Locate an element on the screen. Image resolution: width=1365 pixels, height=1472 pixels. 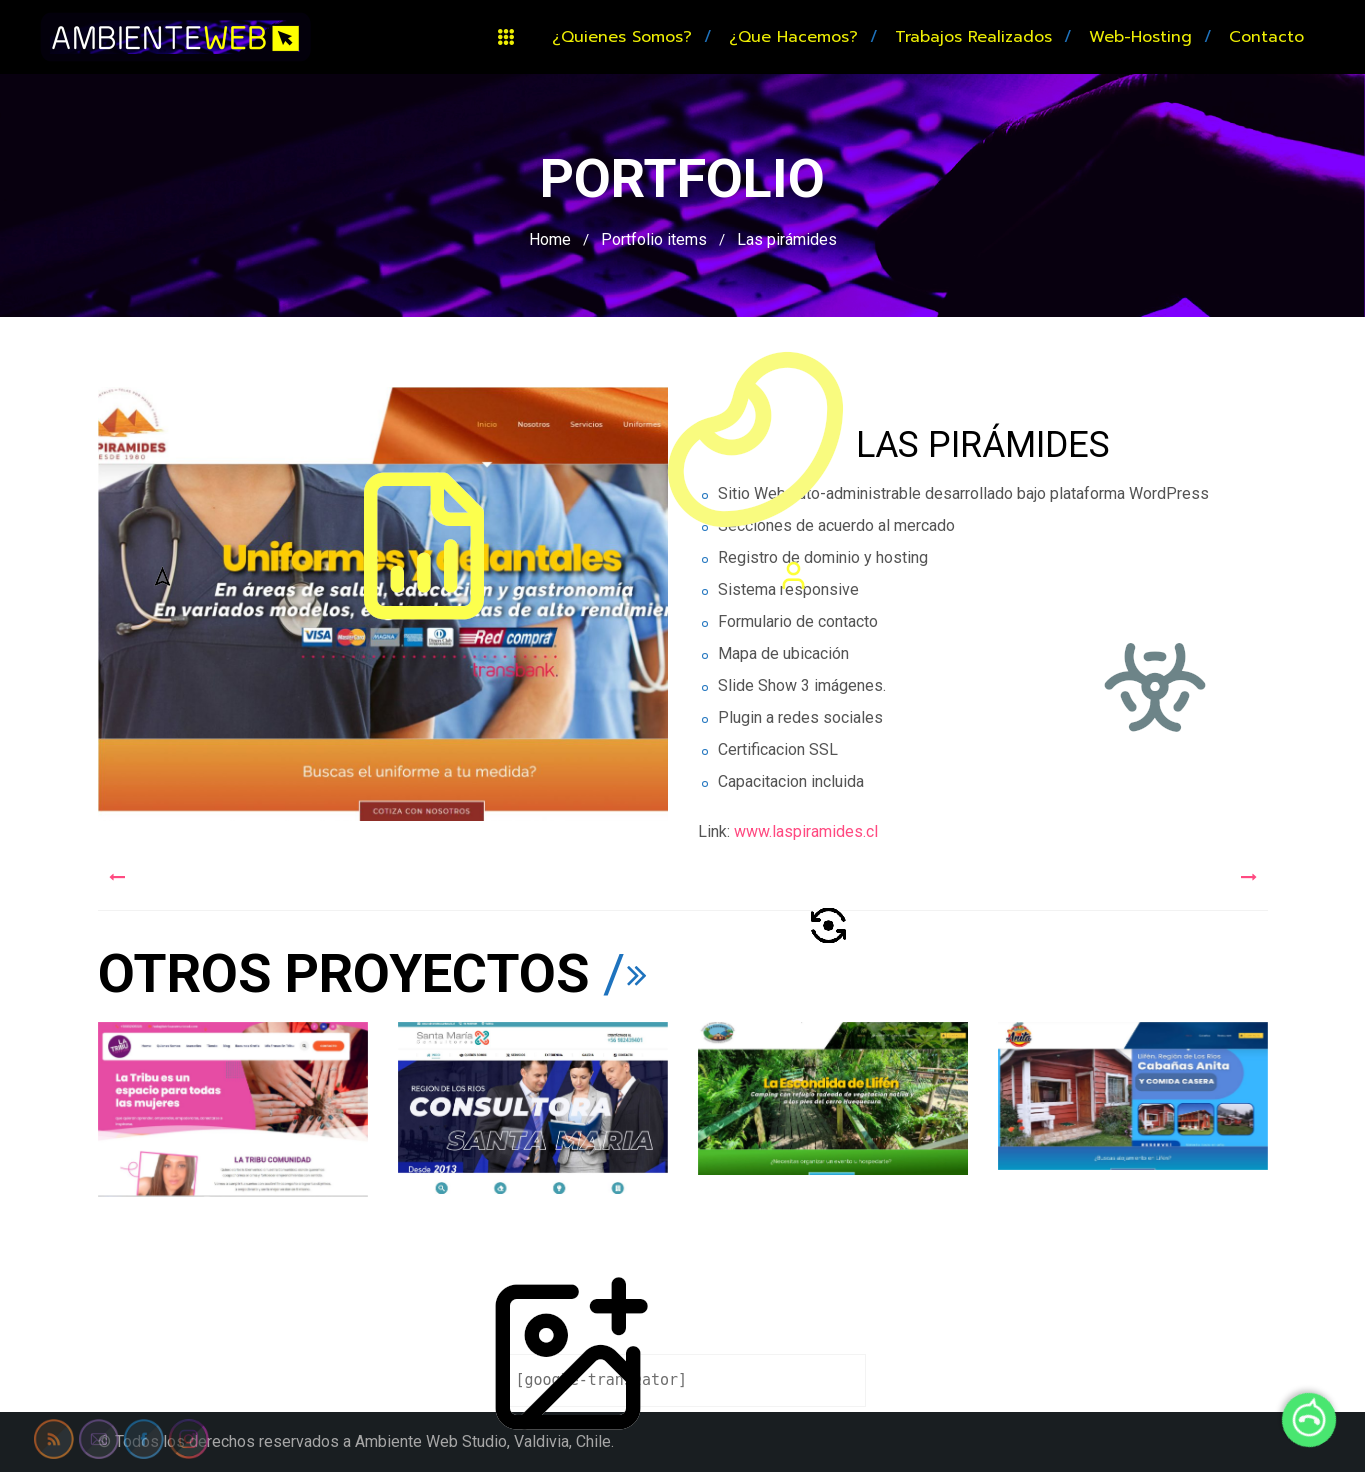
view your profile is located at coordinates (793, 575).